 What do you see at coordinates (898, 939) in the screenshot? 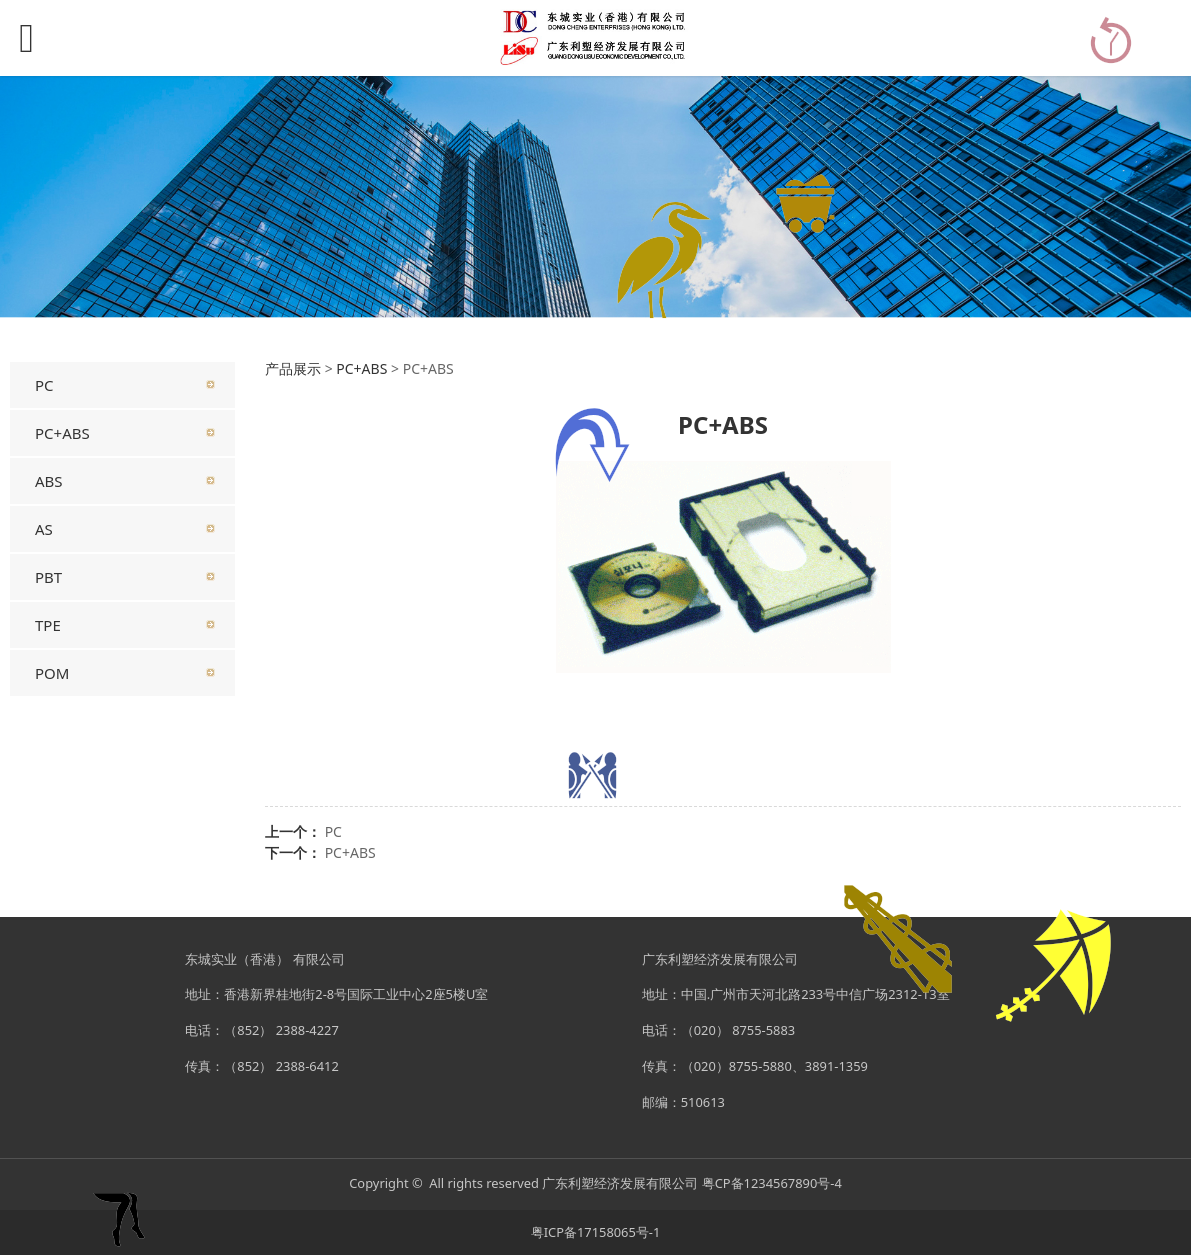
I see `activate wave or beam attack` at bounding box center [898, 939].